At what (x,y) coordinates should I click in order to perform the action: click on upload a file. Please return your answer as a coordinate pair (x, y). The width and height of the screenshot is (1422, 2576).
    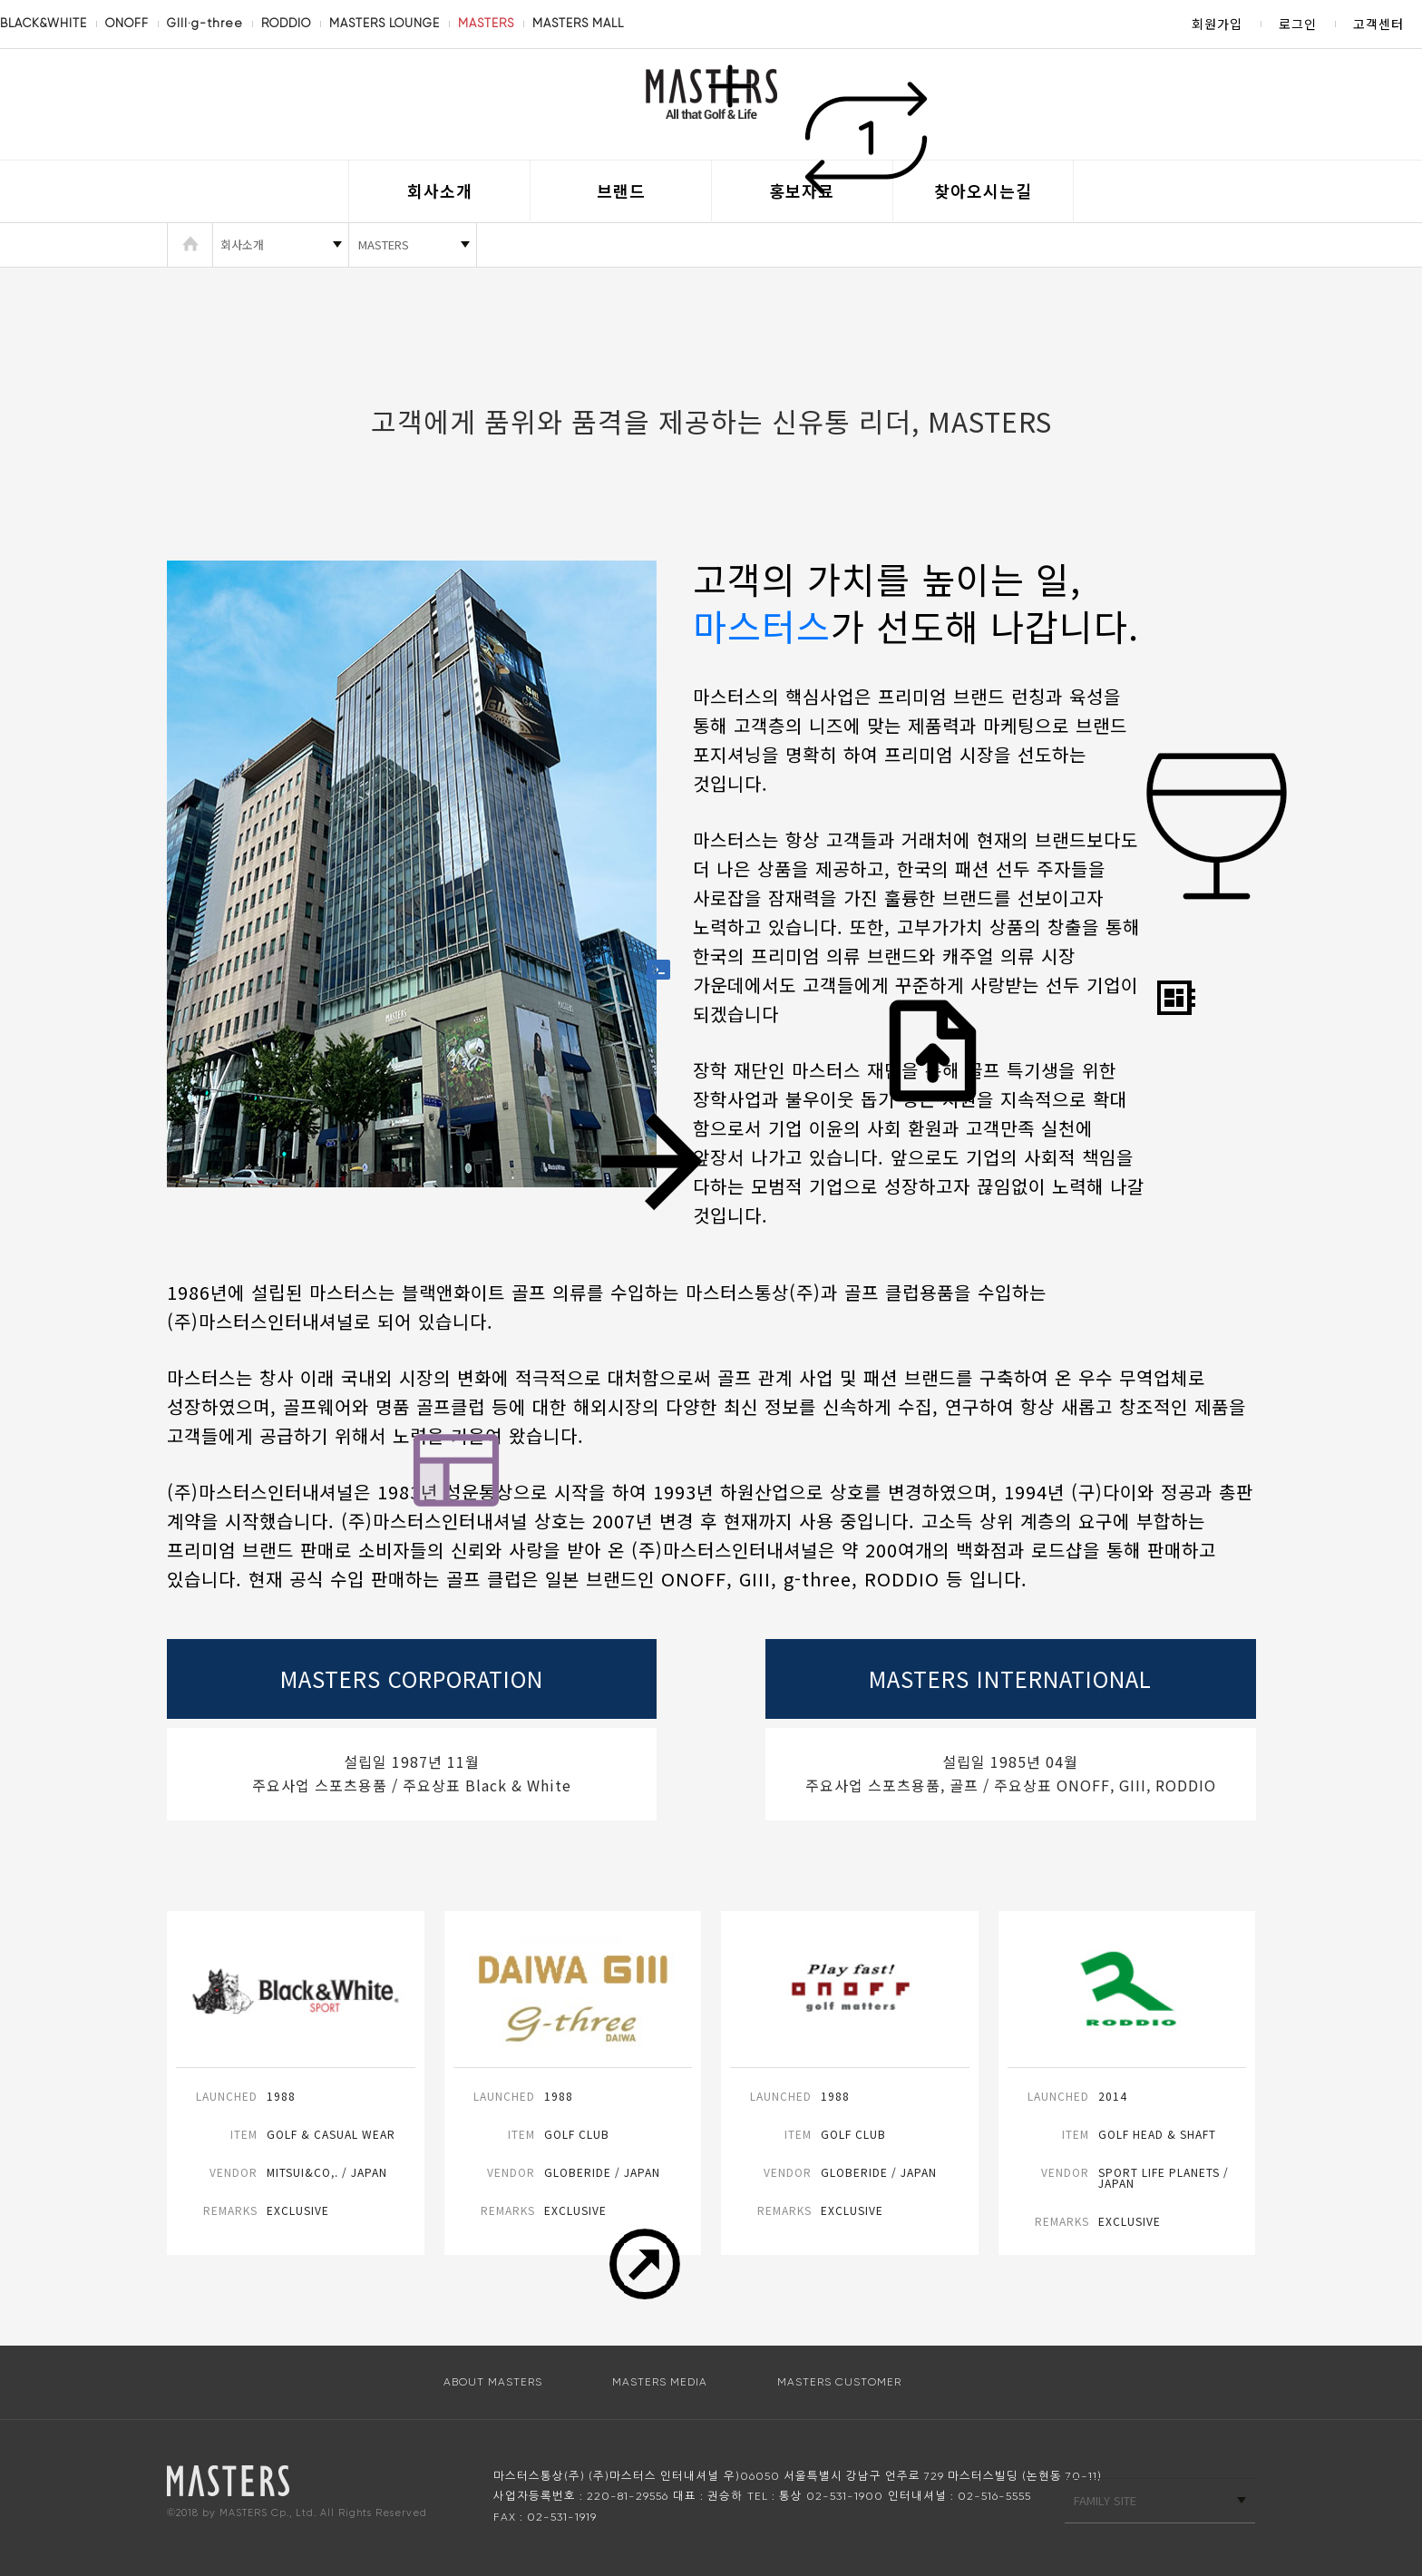
    Looking at the image, I should click on (932, 1050).